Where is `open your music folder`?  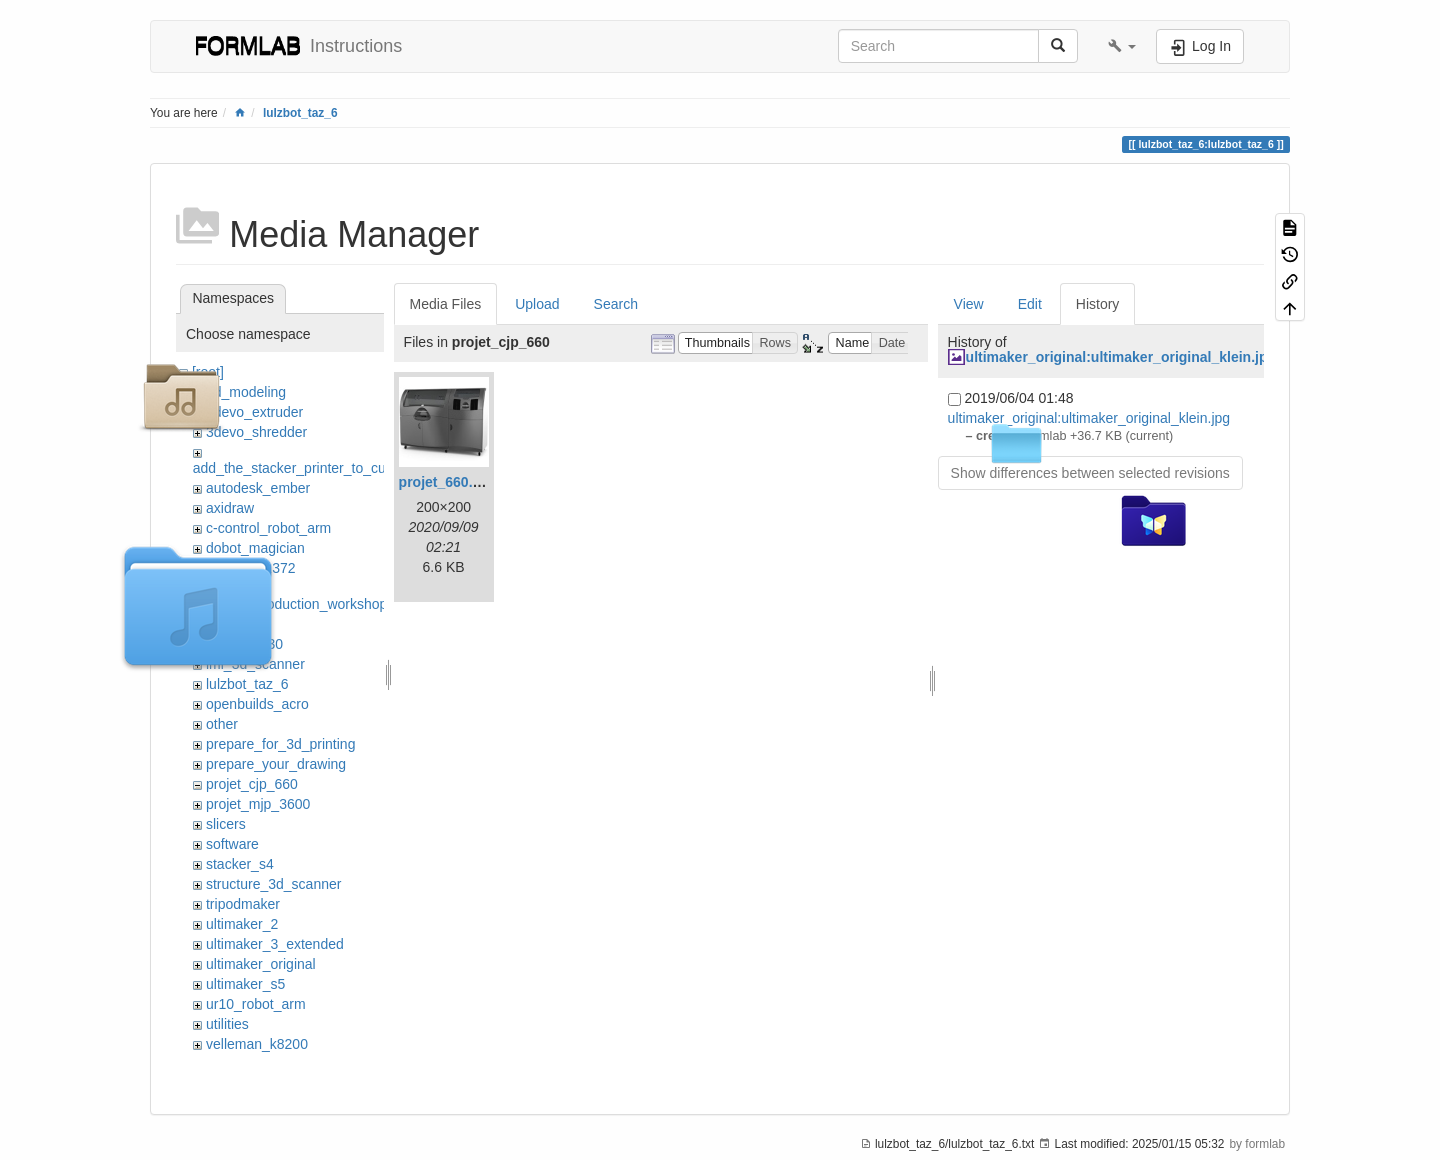 open your music folder is located at coordinates (181, 400).